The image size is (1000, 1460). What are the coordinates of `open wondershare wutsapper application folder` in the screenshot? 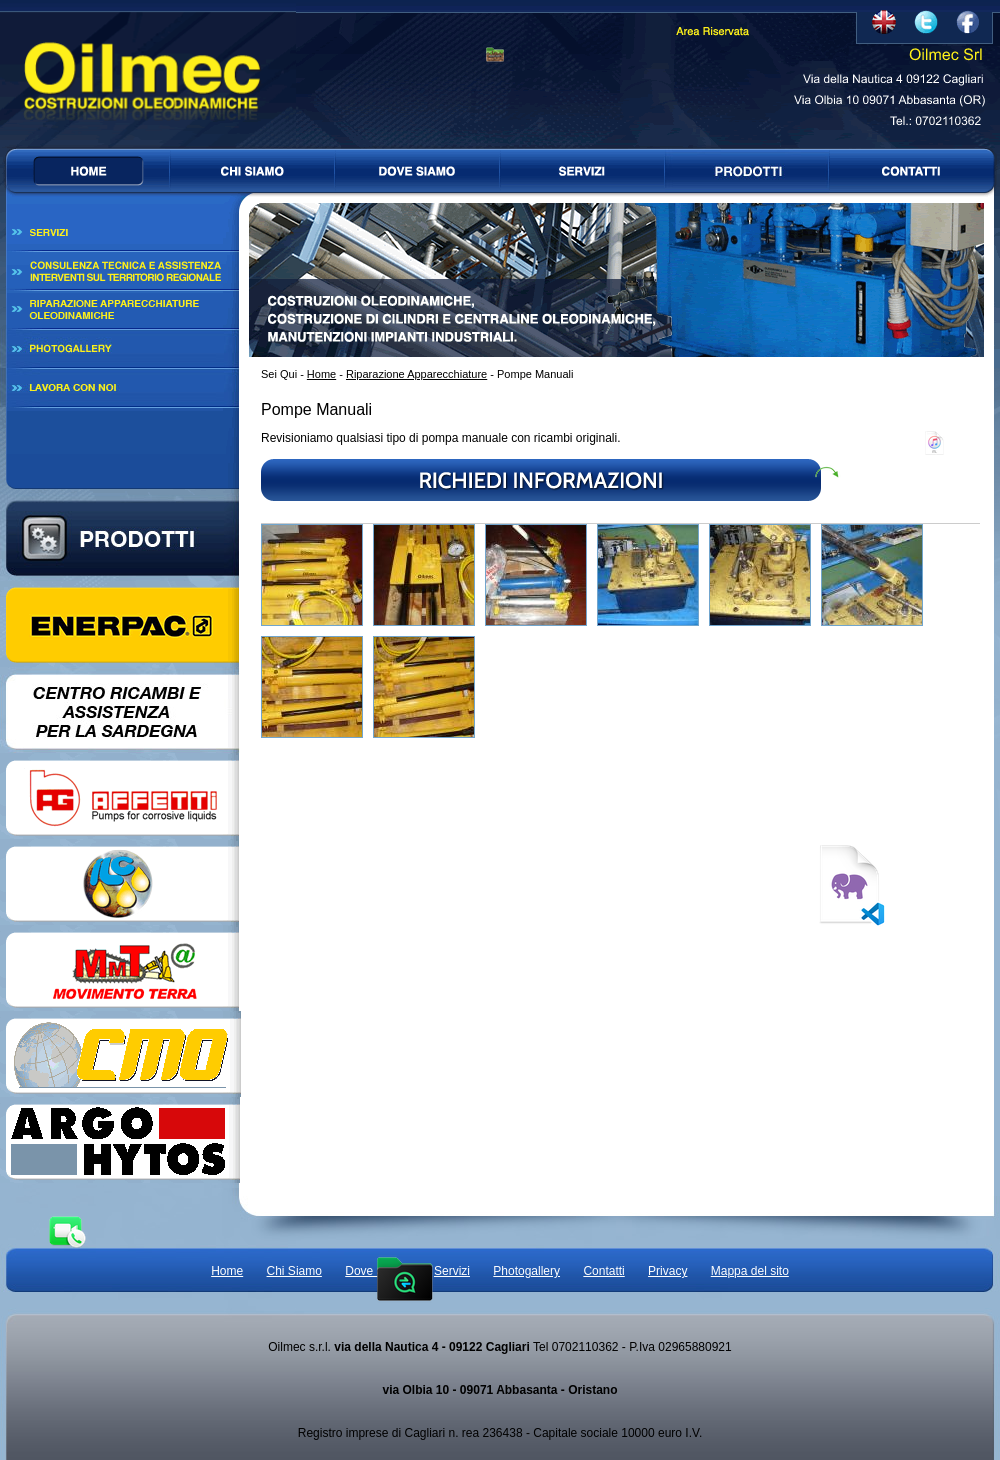 It's located at (404, 1280).